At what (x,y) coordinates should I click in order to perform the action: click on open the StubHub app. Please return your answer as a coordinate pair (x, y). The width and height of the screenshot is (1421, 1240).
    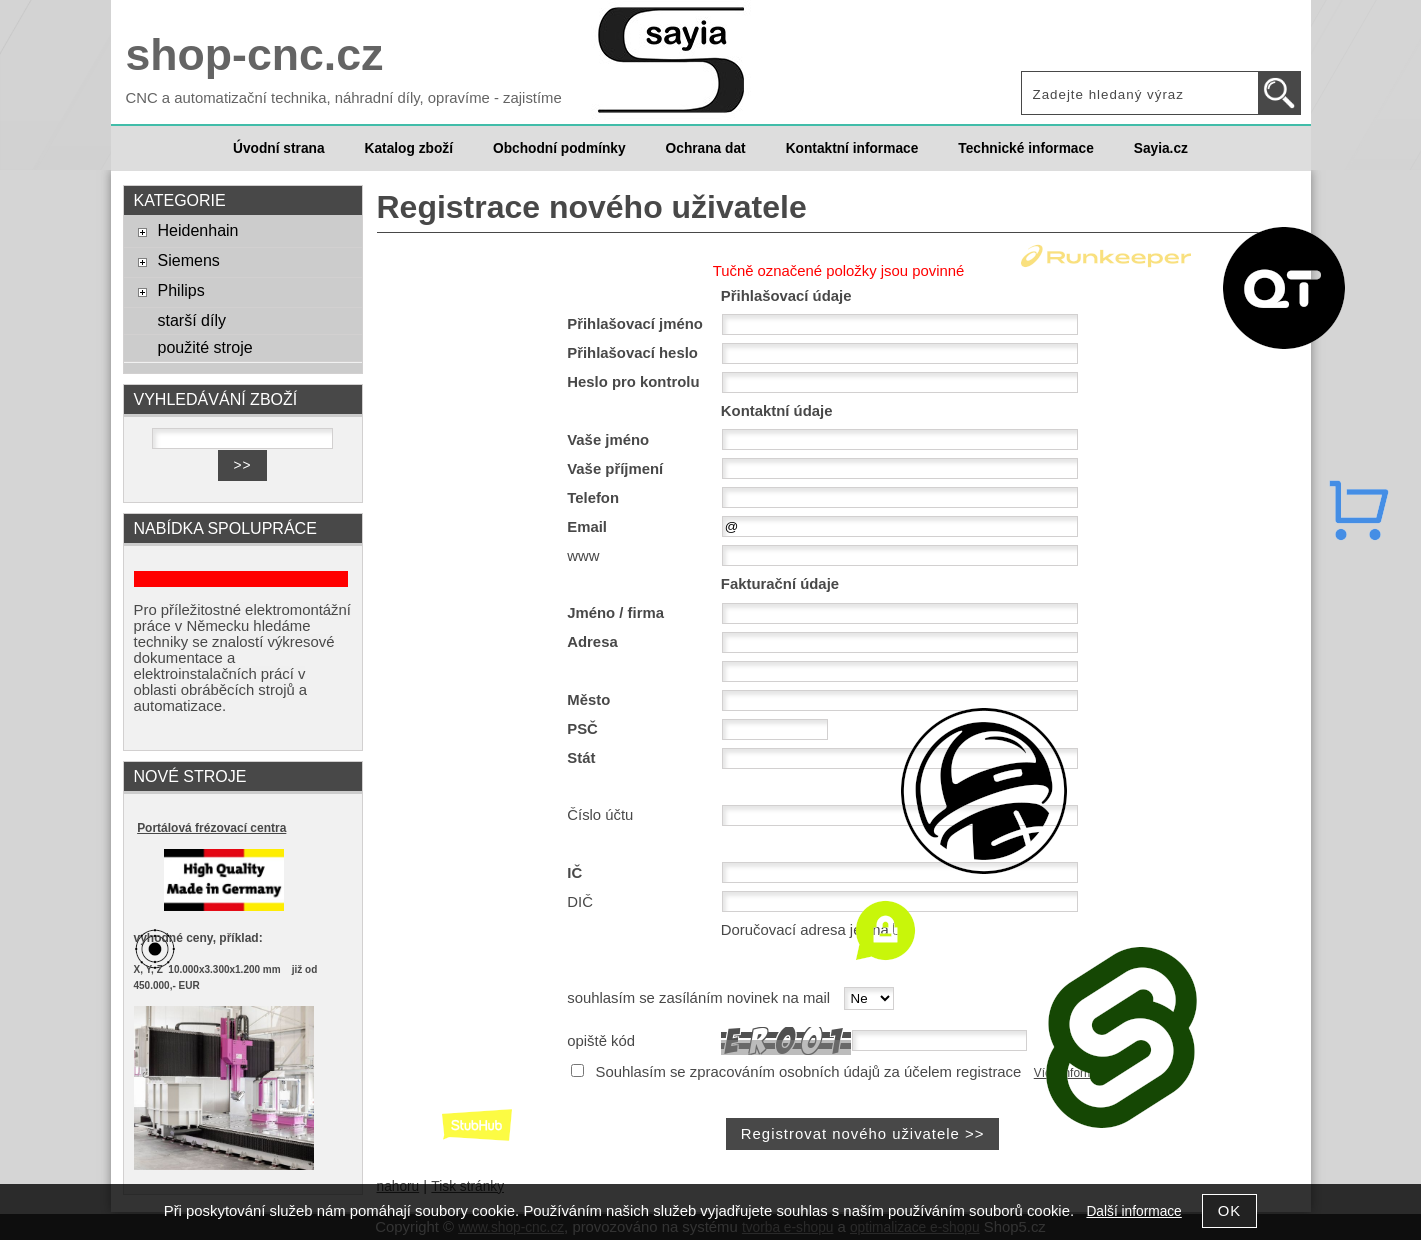
    Looking at the image, I should click on (477, 1125).